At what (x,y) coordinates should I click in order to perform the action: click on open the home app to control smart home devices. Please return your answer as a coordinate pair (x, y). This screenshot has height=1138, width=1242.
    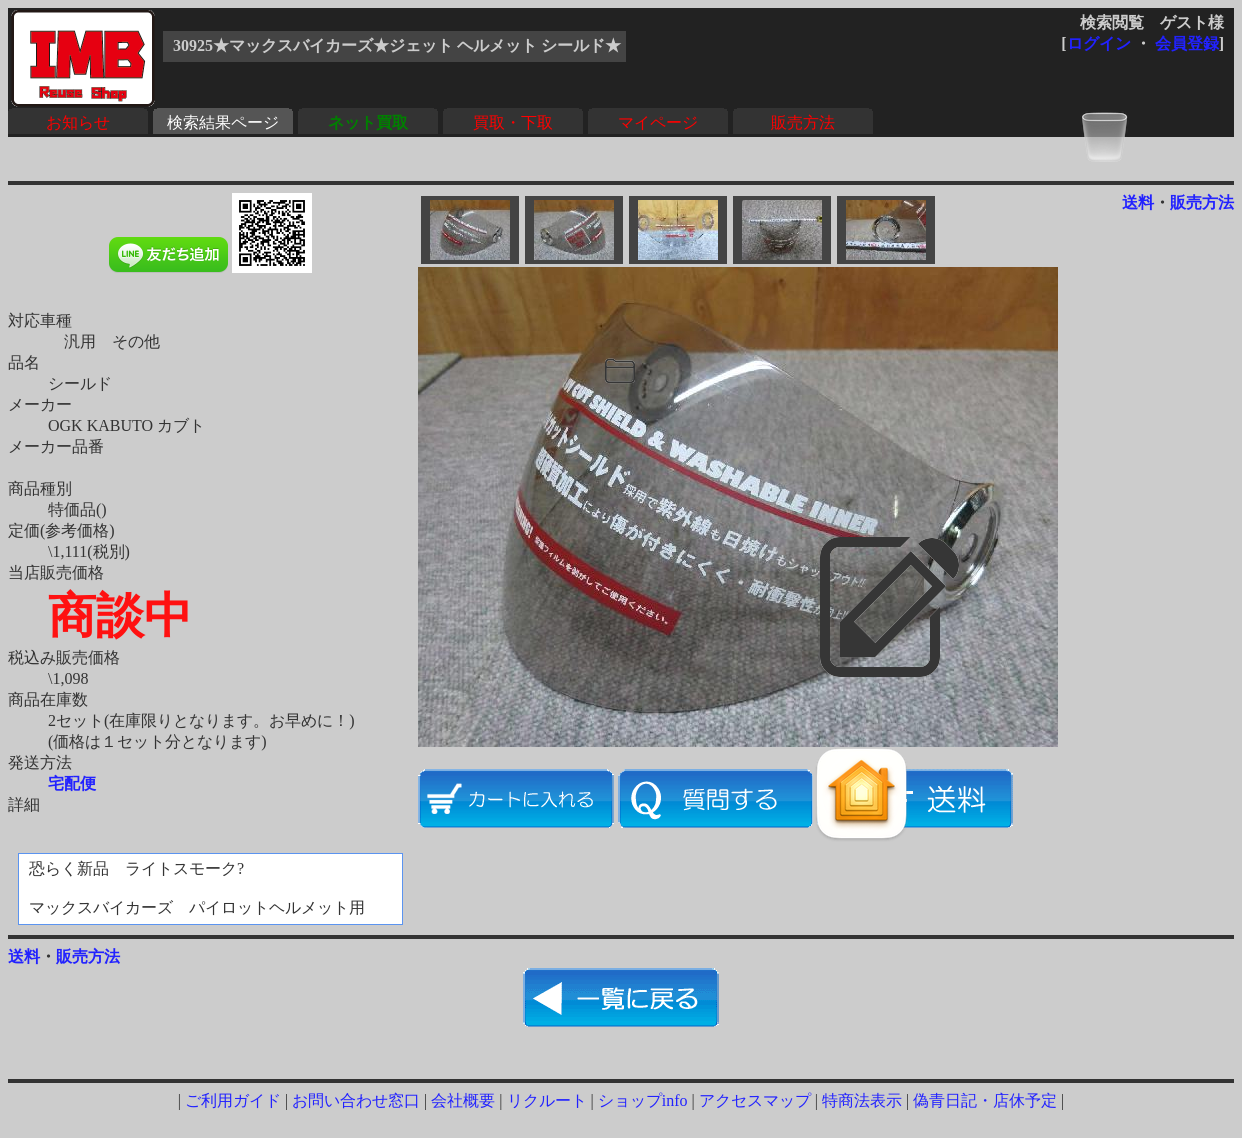
    Looking at the image, I should click on (861, 793).